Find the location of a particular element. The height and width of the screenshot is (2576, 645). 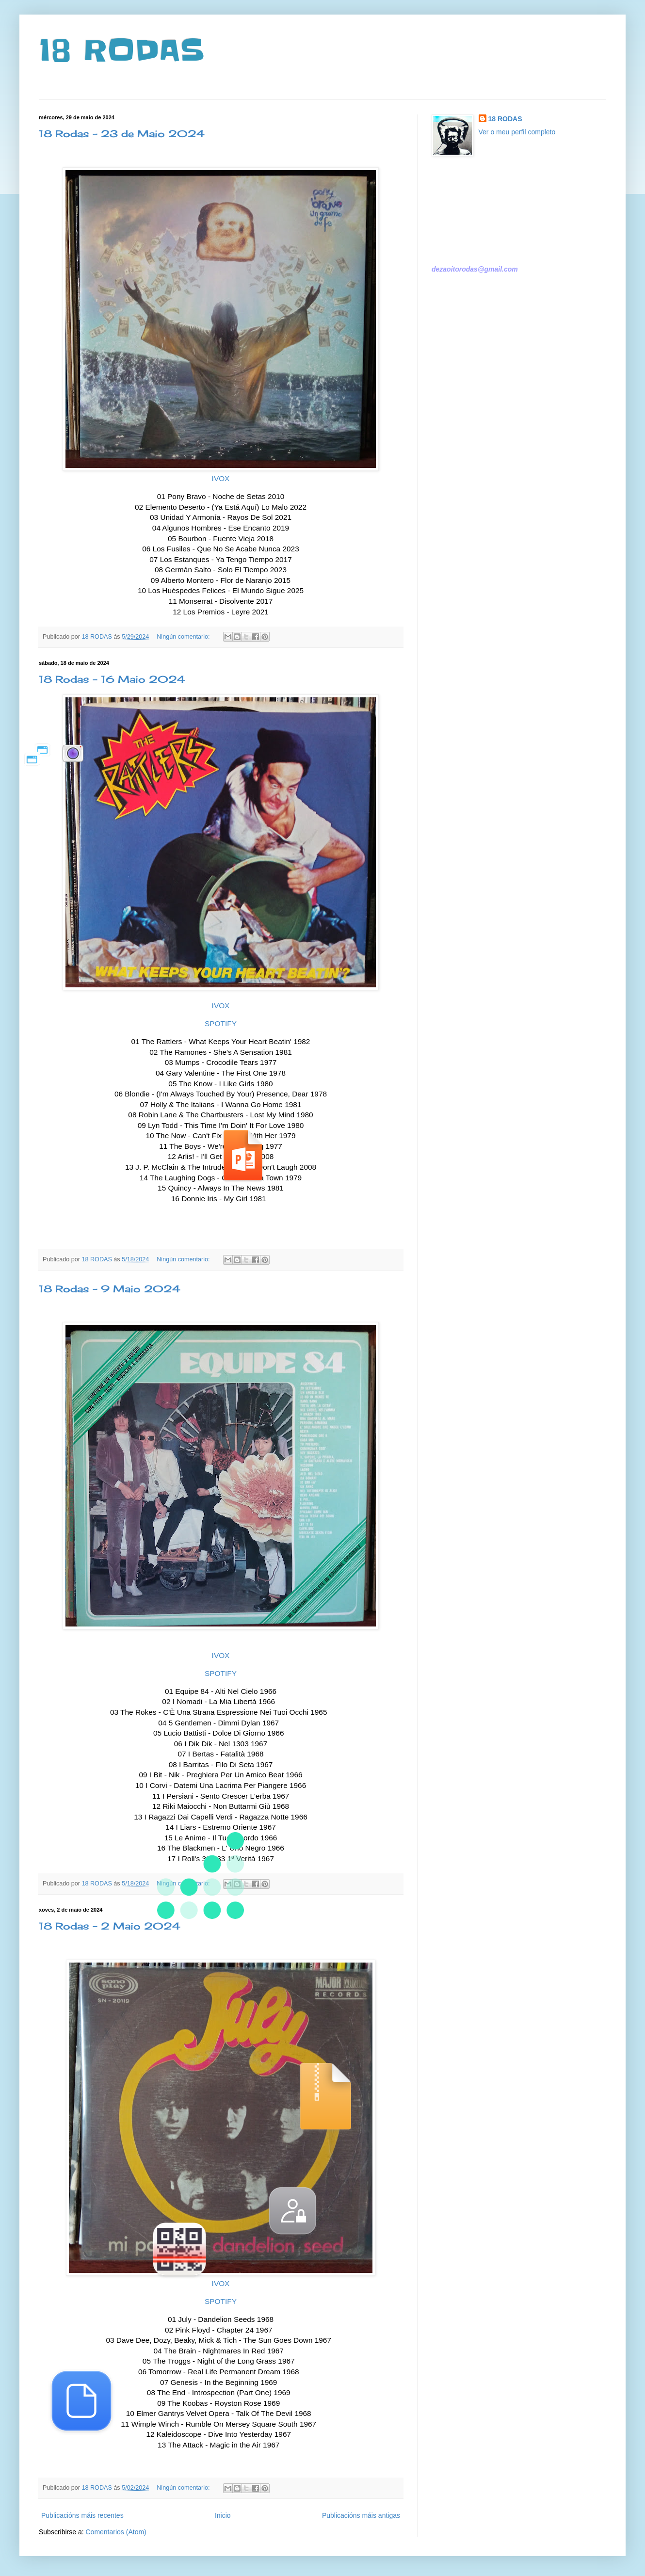

open QR code scanner app is located at coordinates (179, 2249).